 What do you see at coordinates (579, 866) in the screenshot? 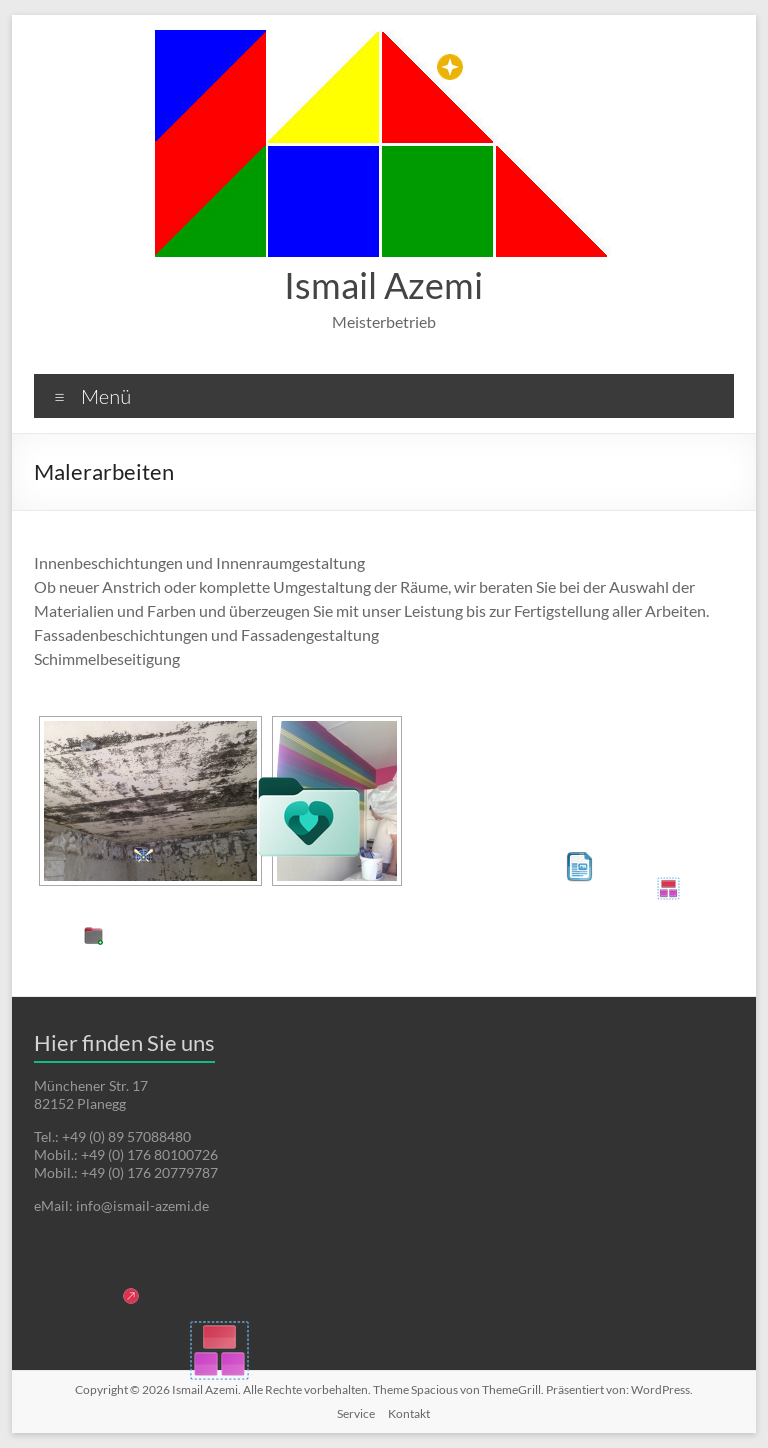
I see `open a libreoffice writer text document` at bounding box center [579, 866].